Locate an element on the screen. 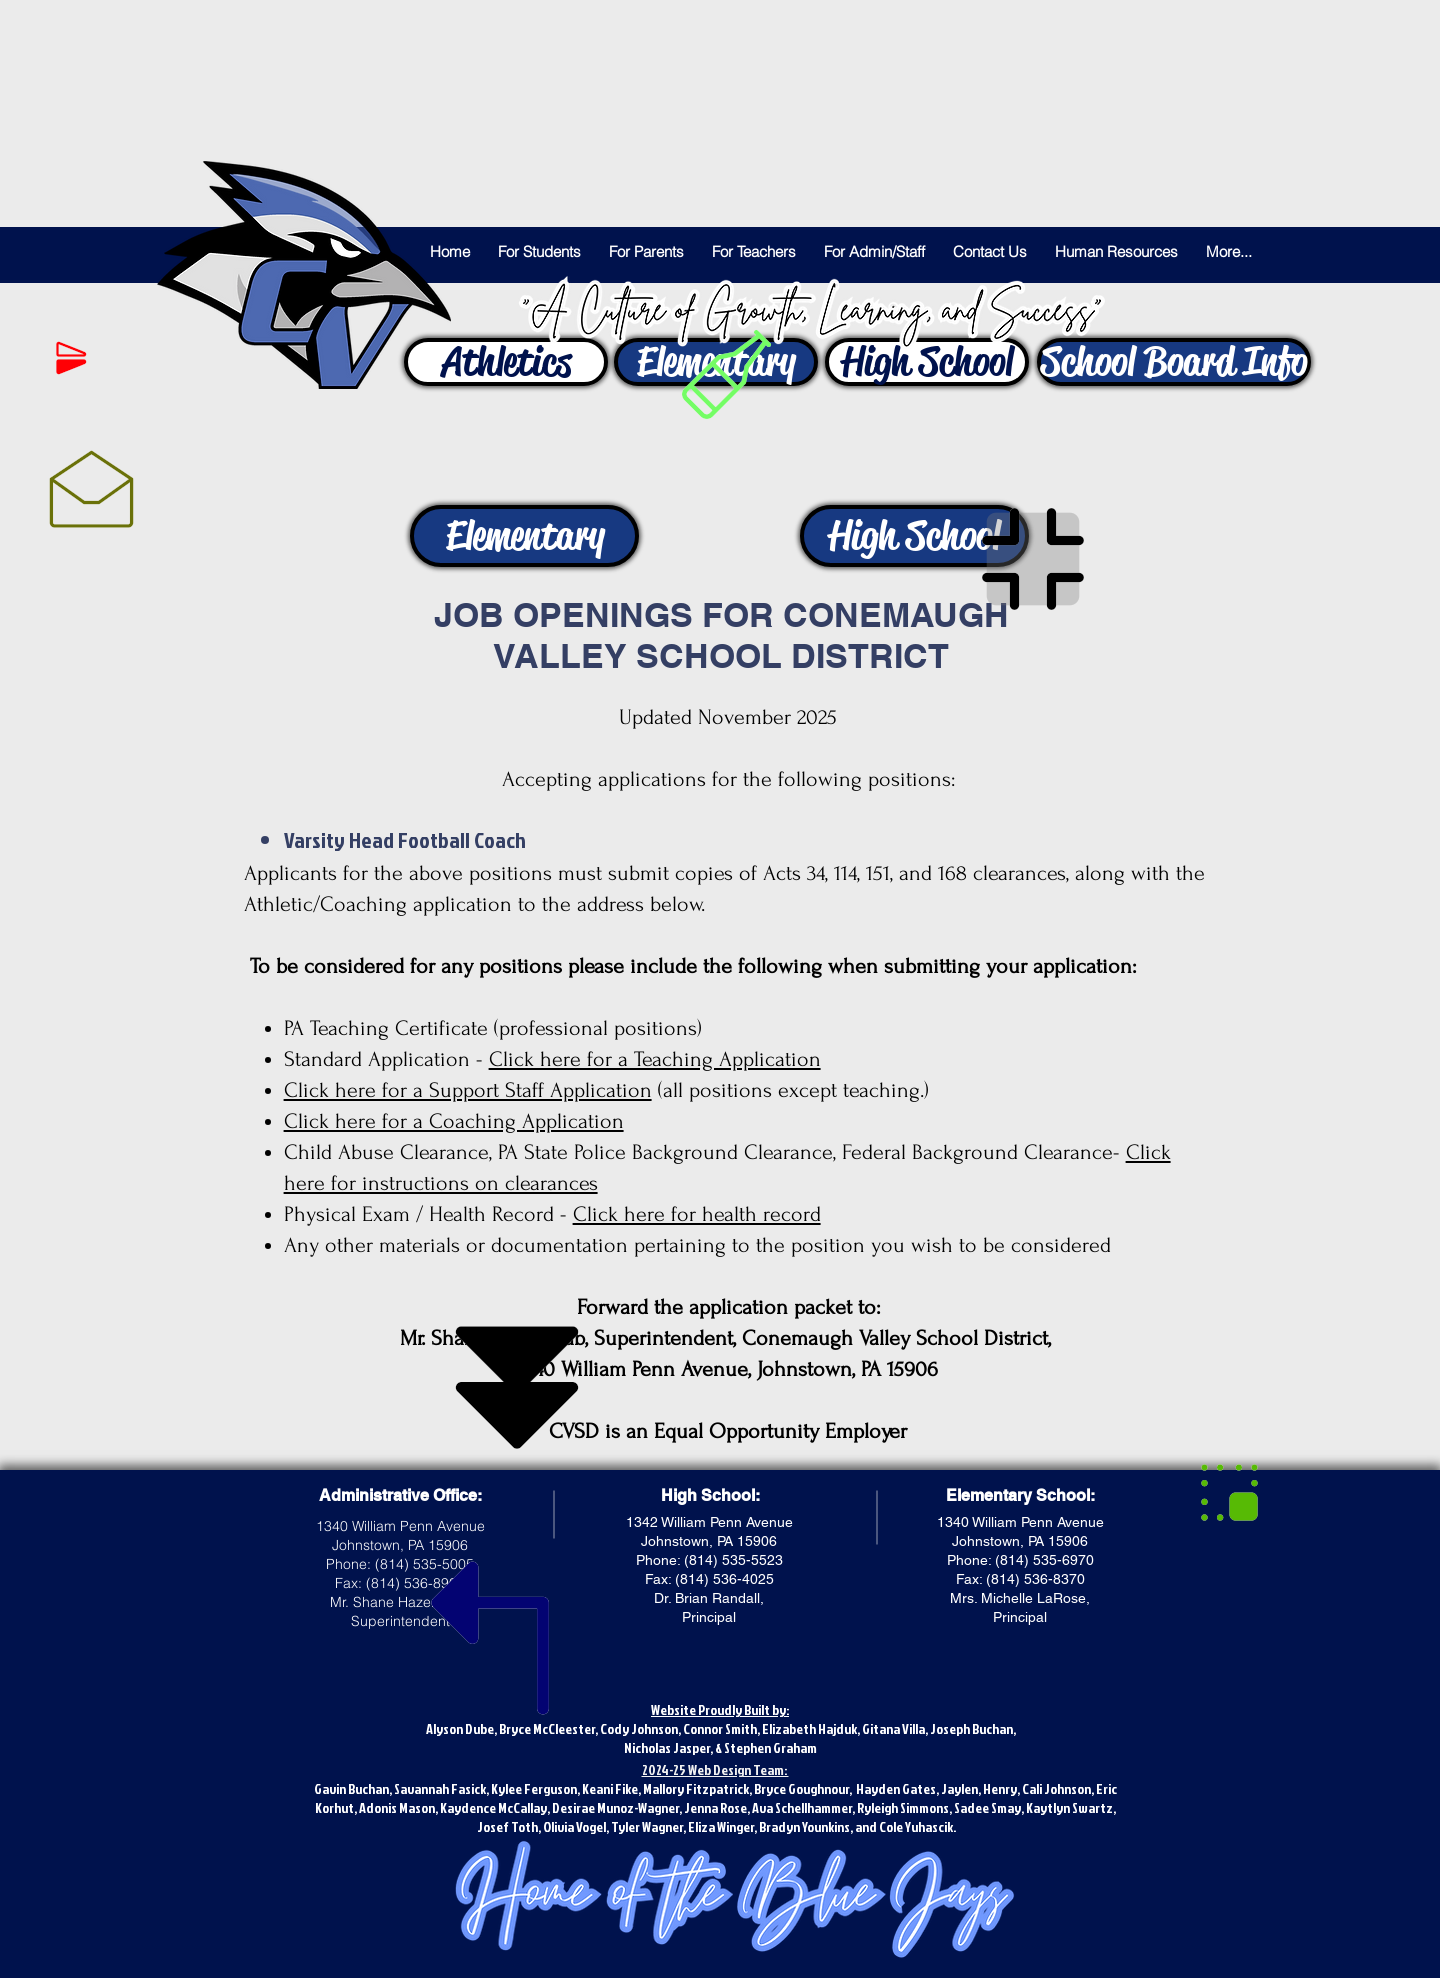 Image resolution: width=1440 pixels, height=1978 pixels. view opened mail or messages is located at coordinates (91, 492).